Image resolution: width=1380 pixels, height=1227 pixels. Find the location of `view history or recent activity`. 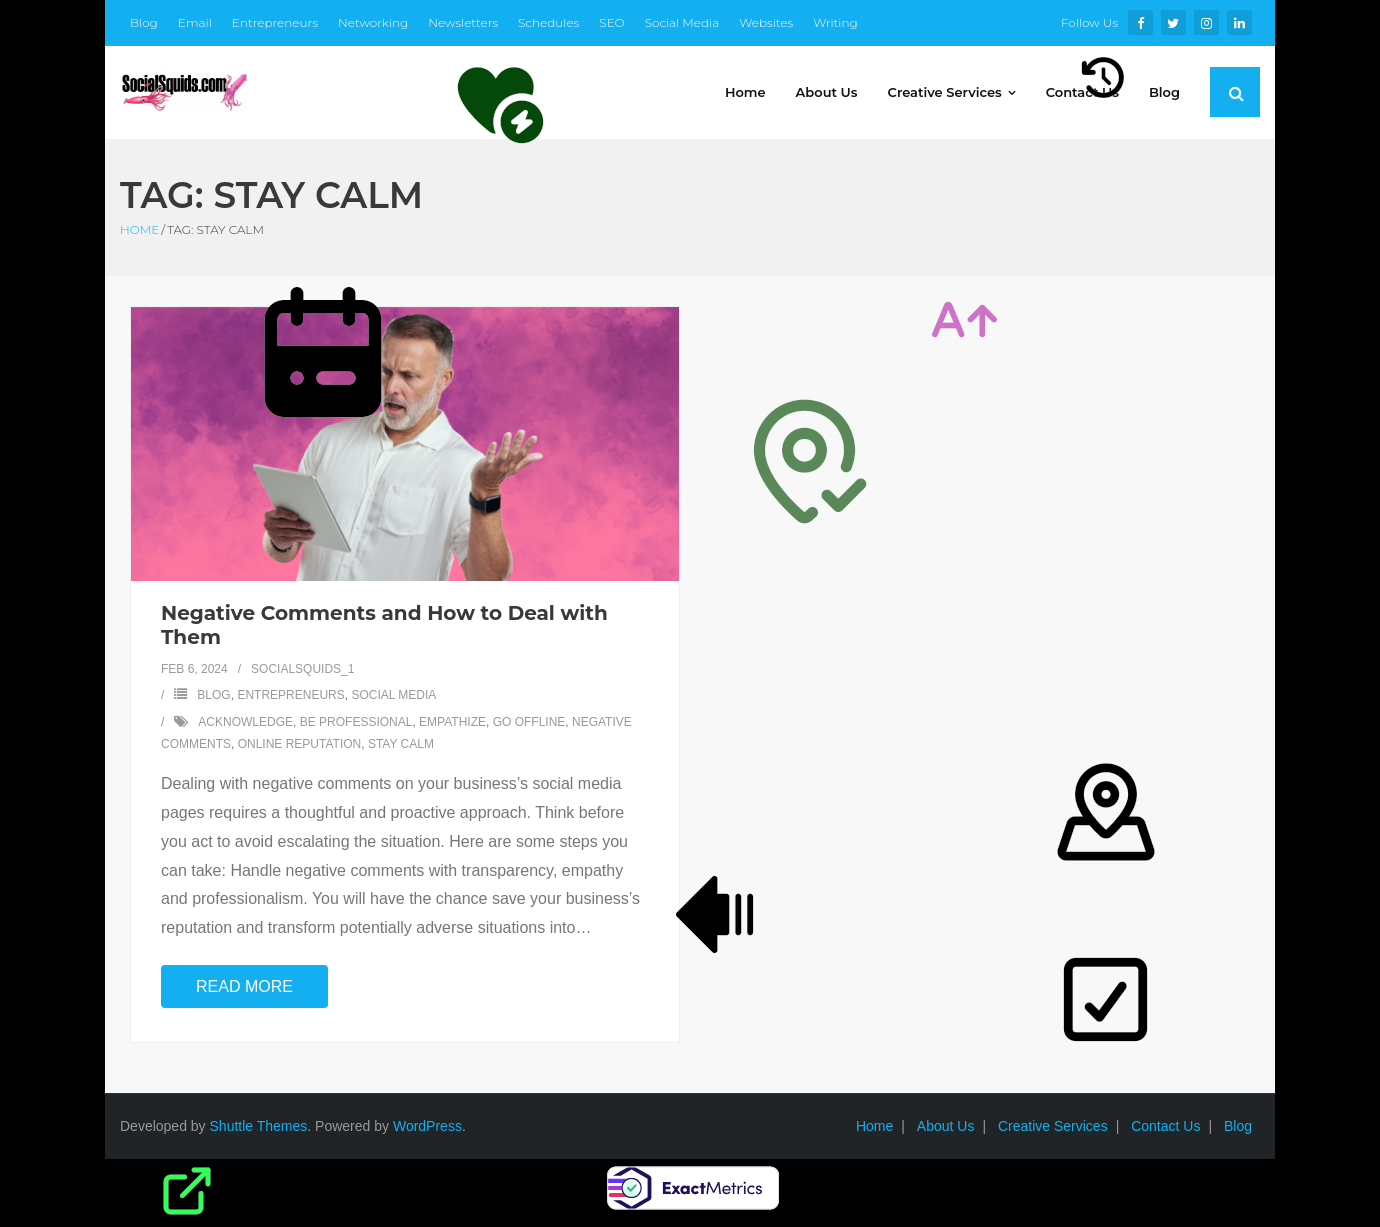

view history or recent activity is located at coordinates (1103, 77).